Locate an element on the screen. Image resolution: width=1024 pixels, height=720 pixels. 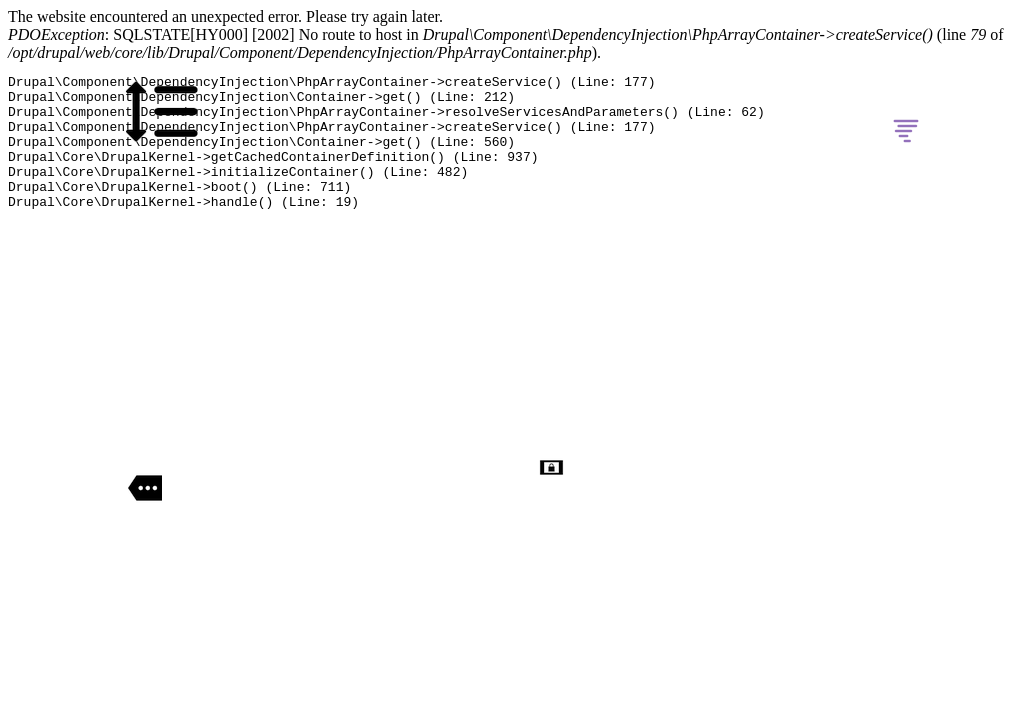
view more options or actions is located at coordinates (145, 488).